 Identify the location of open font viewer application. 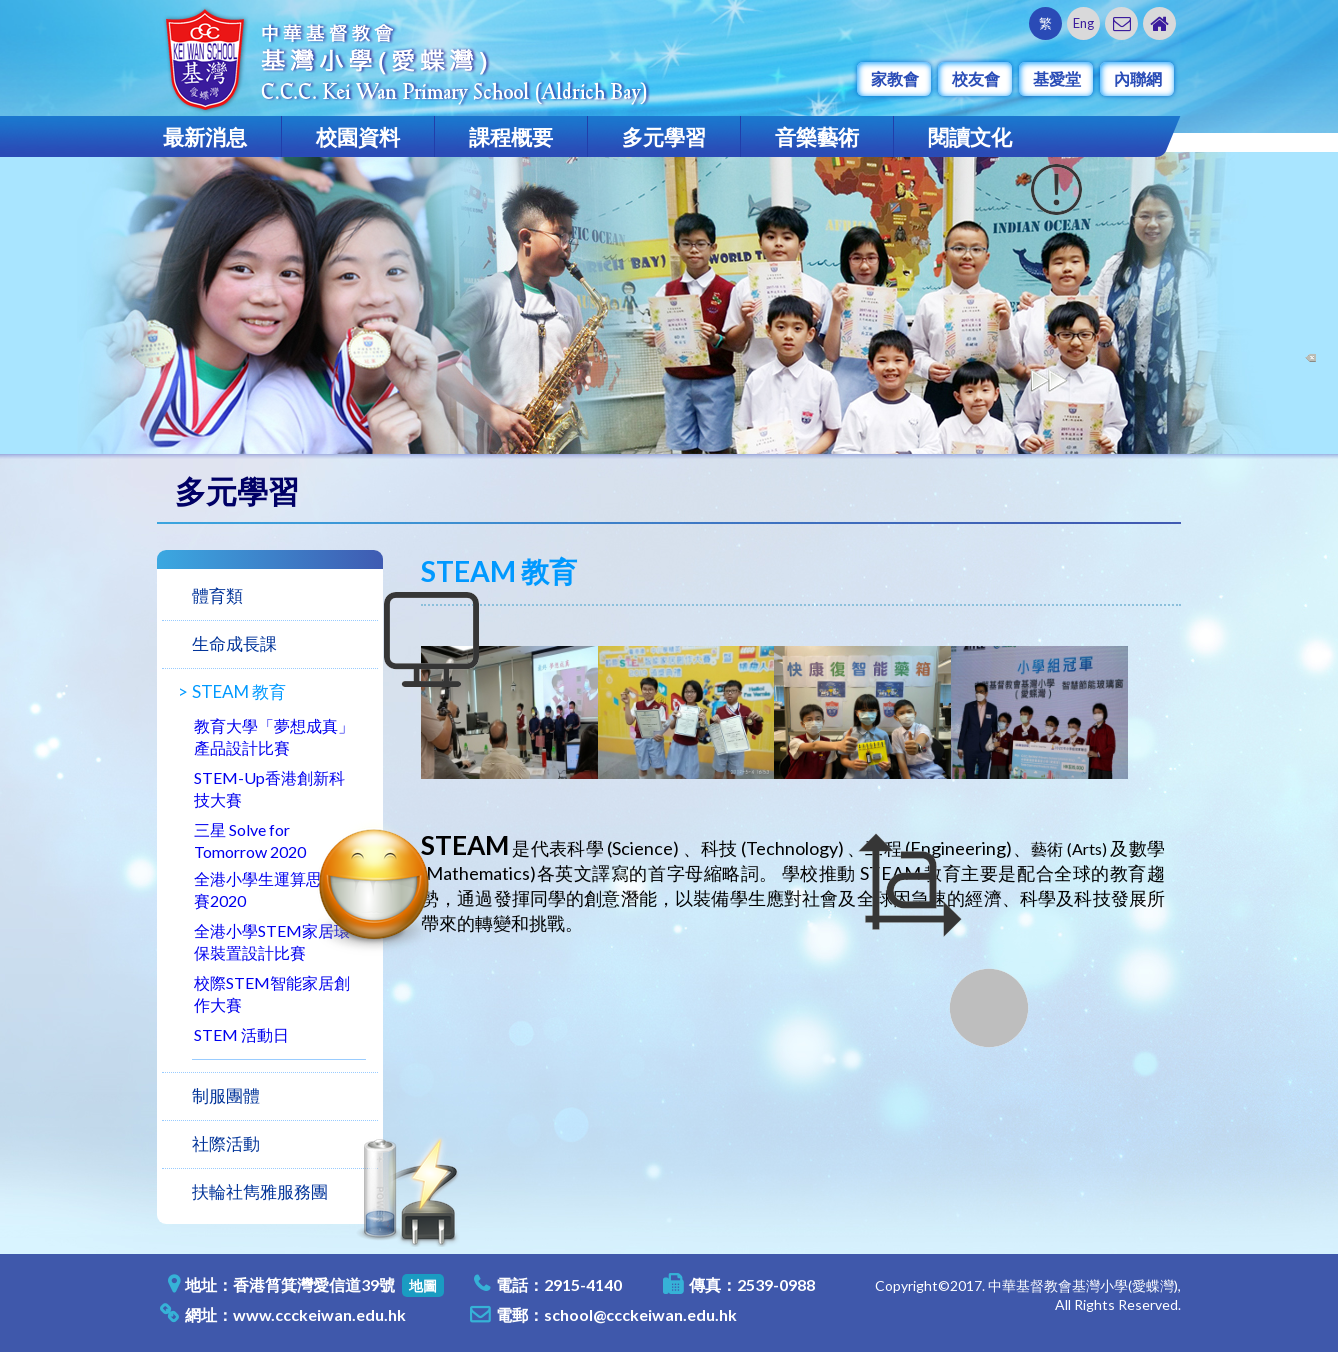
(908, 887).